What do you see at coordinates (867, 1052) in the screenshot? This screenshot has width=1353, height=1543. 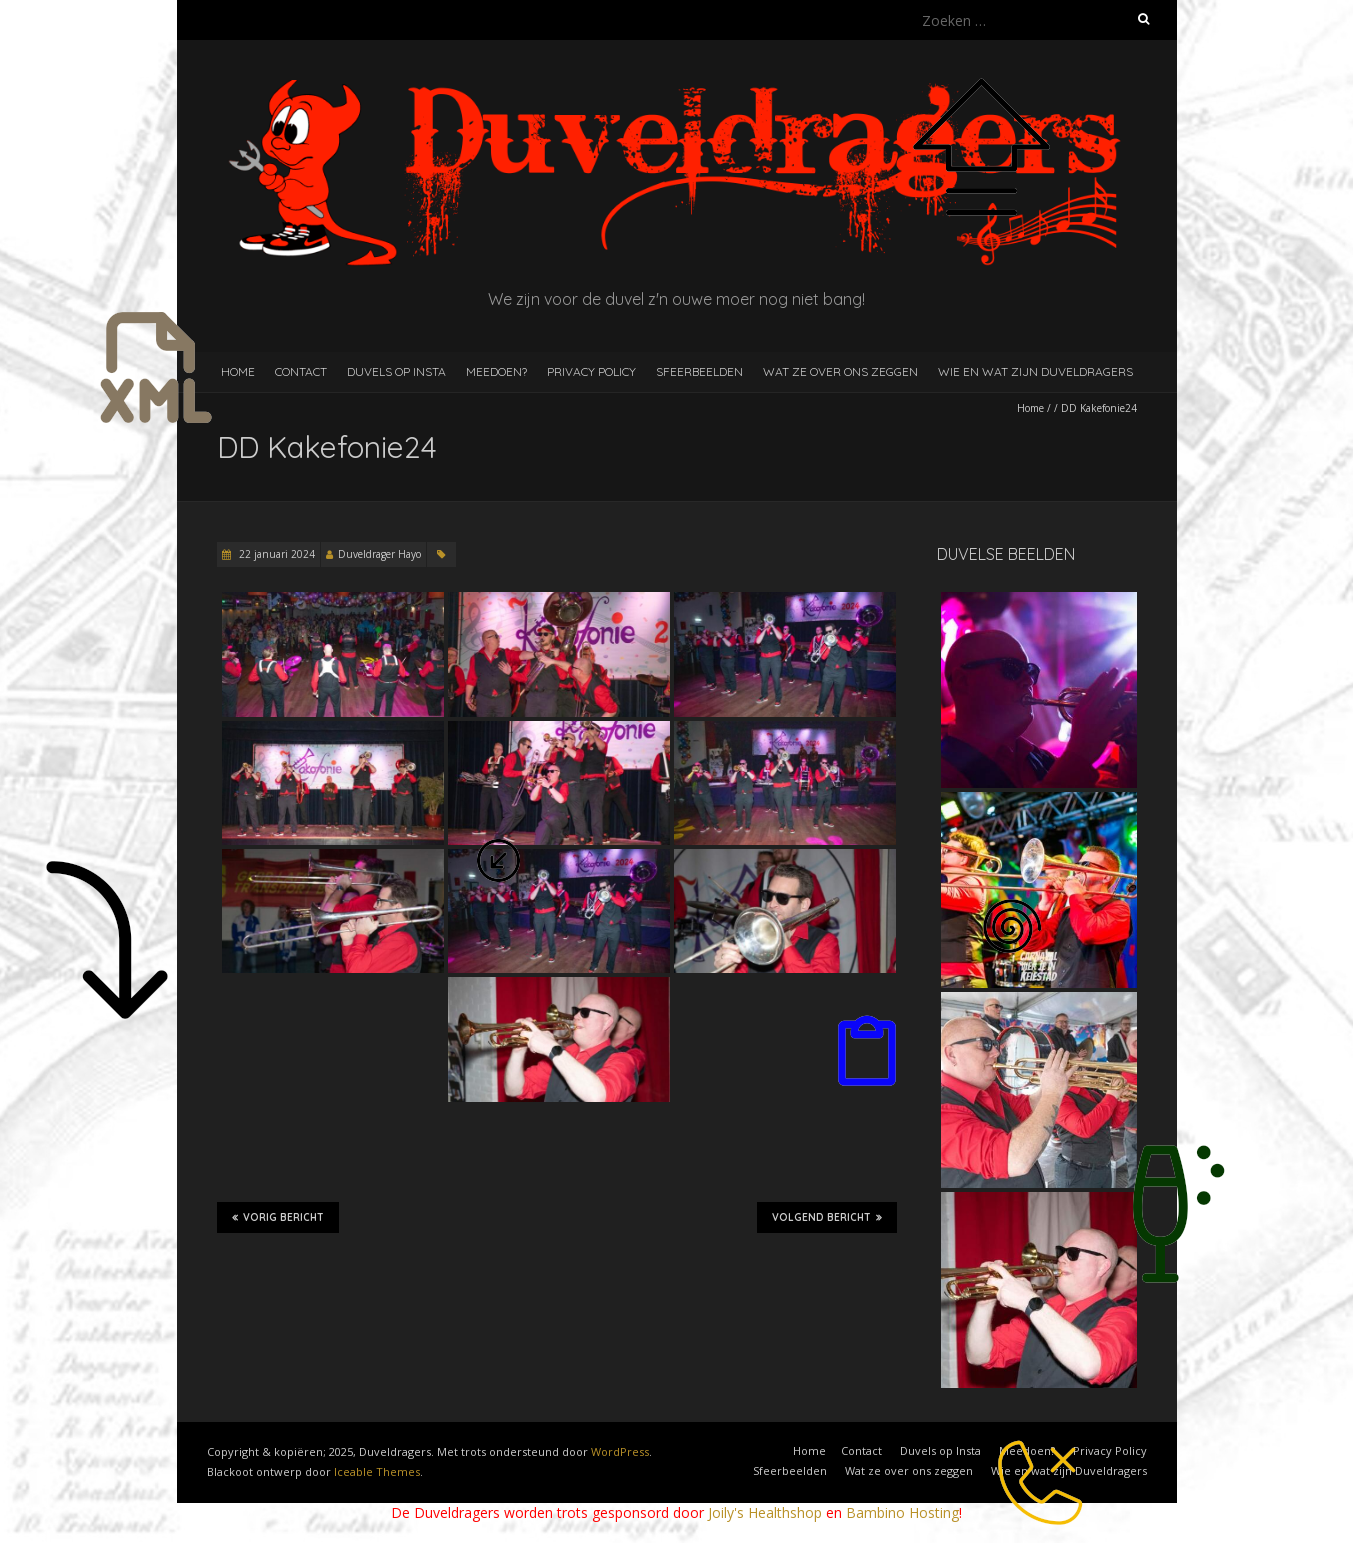 I see `copy to clipboard` at bounding box center [867, 1052].